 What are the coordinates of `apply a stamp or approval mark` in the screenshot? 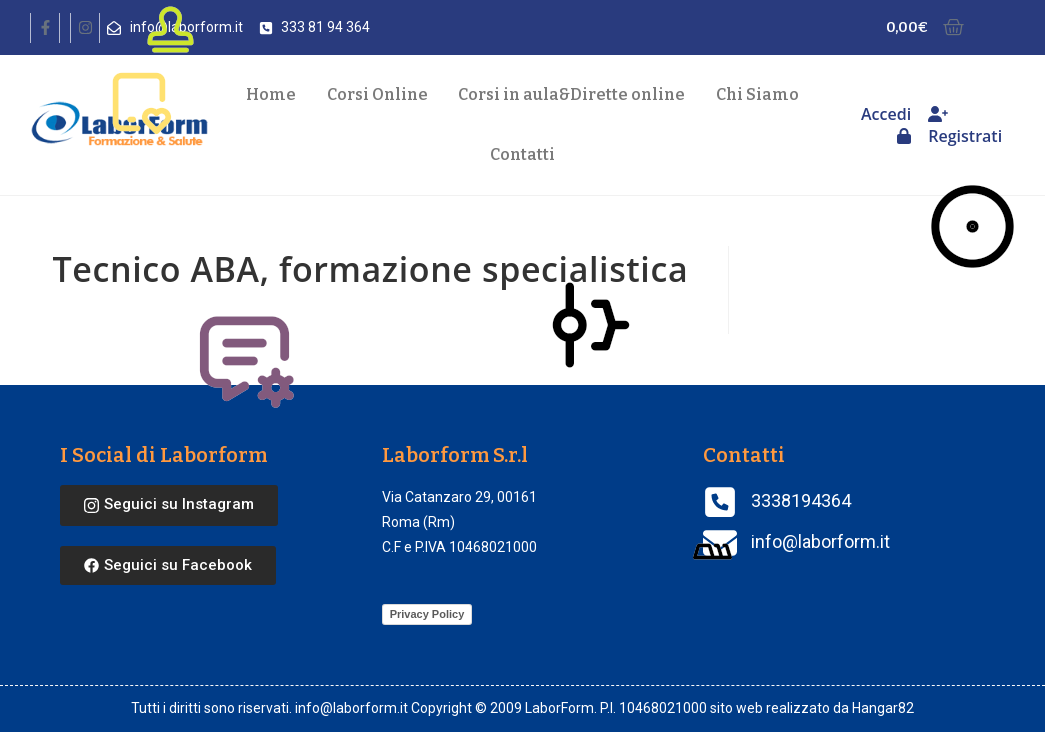 It's located at (170, 29).